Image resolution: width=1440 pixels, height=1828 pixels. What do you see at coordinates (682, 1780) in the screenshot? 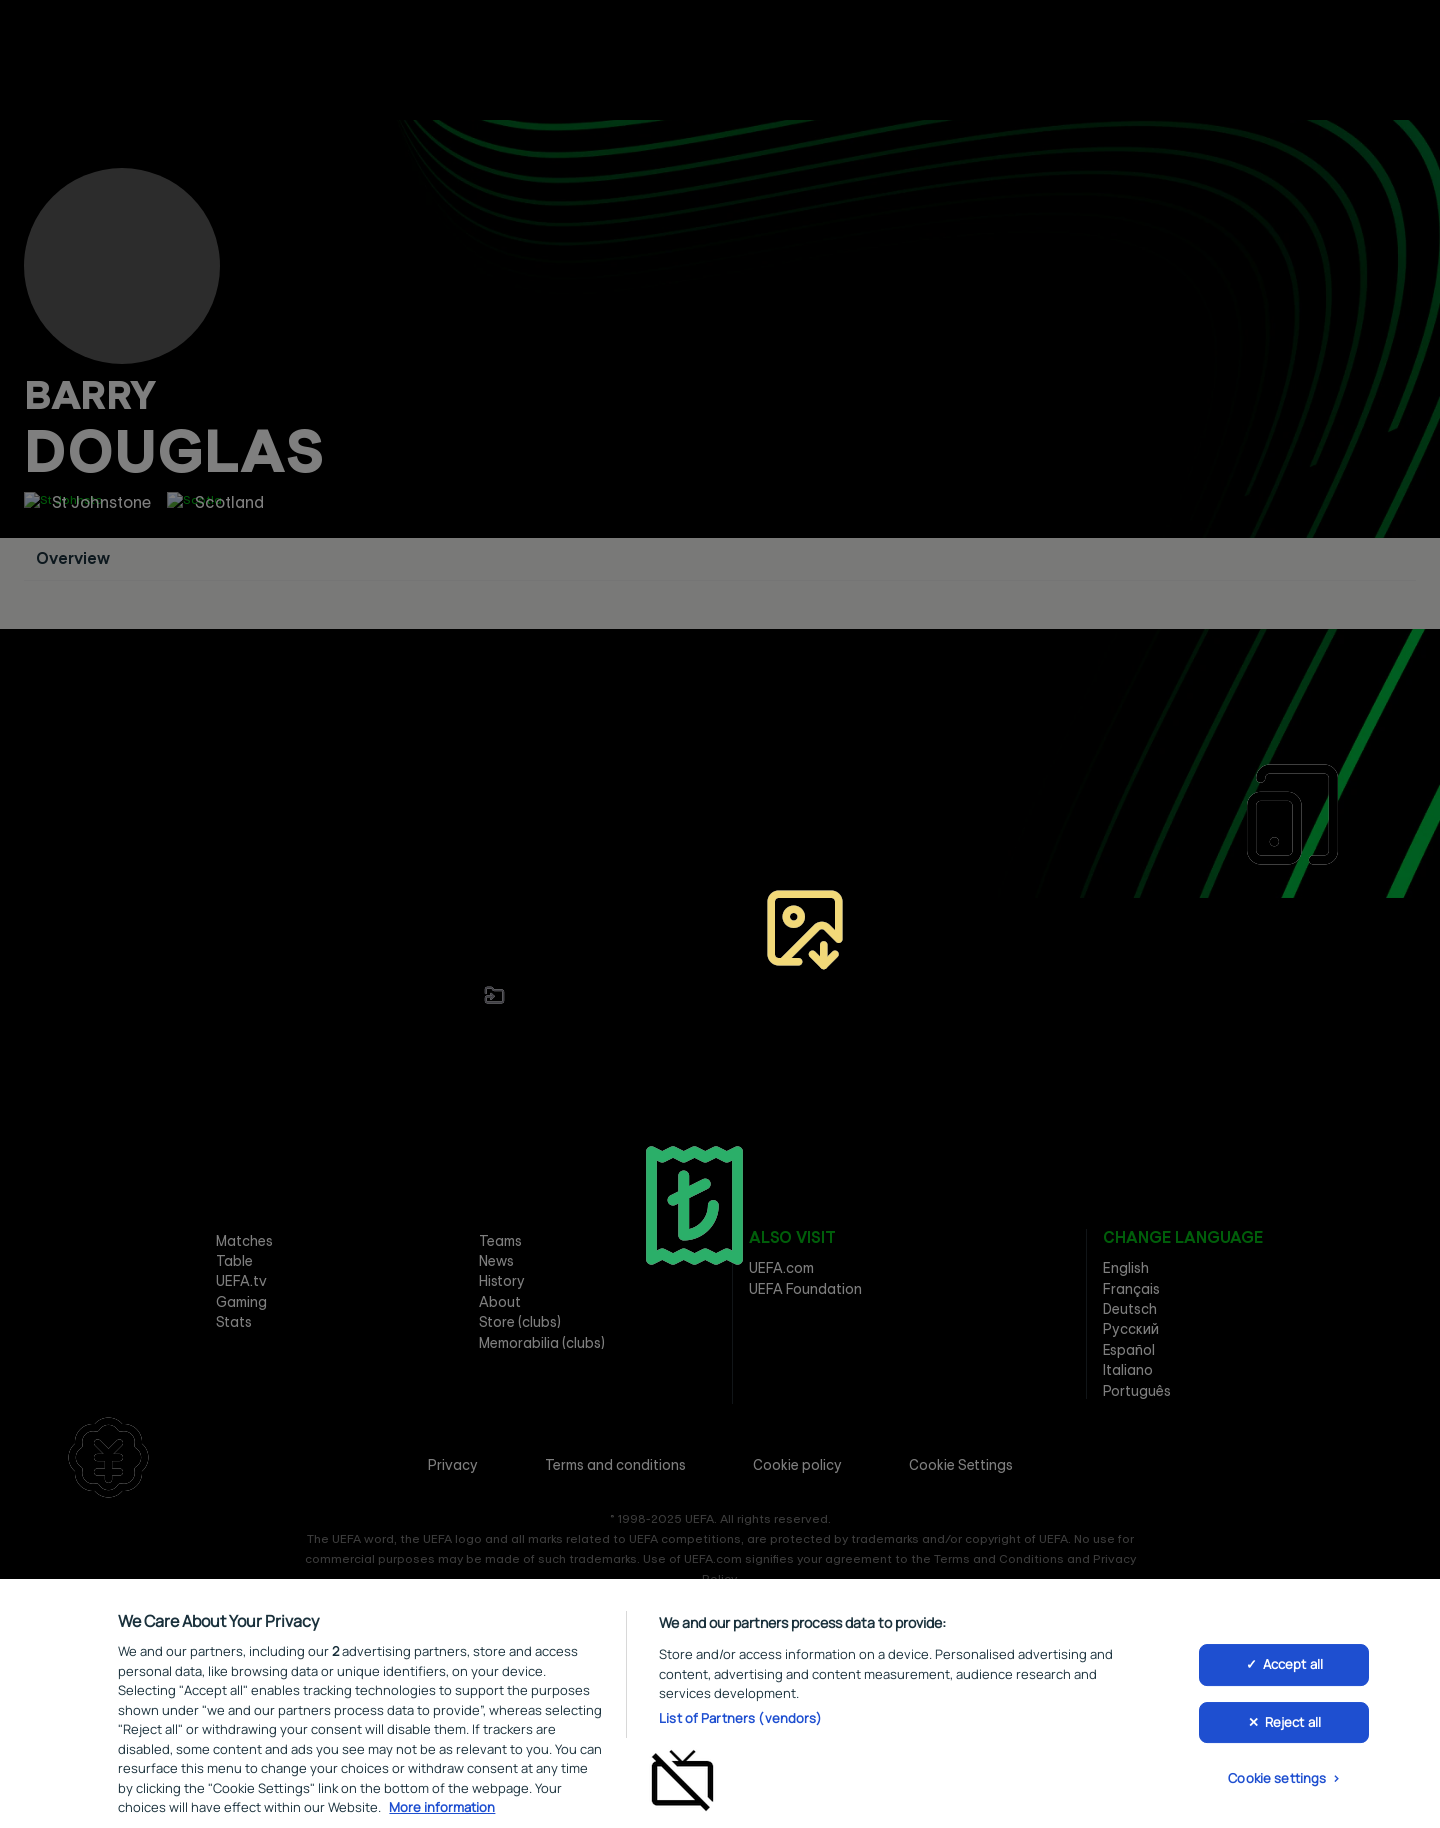
I see `tv or display is currently off or disabled` at bounding box center [682, 1780].